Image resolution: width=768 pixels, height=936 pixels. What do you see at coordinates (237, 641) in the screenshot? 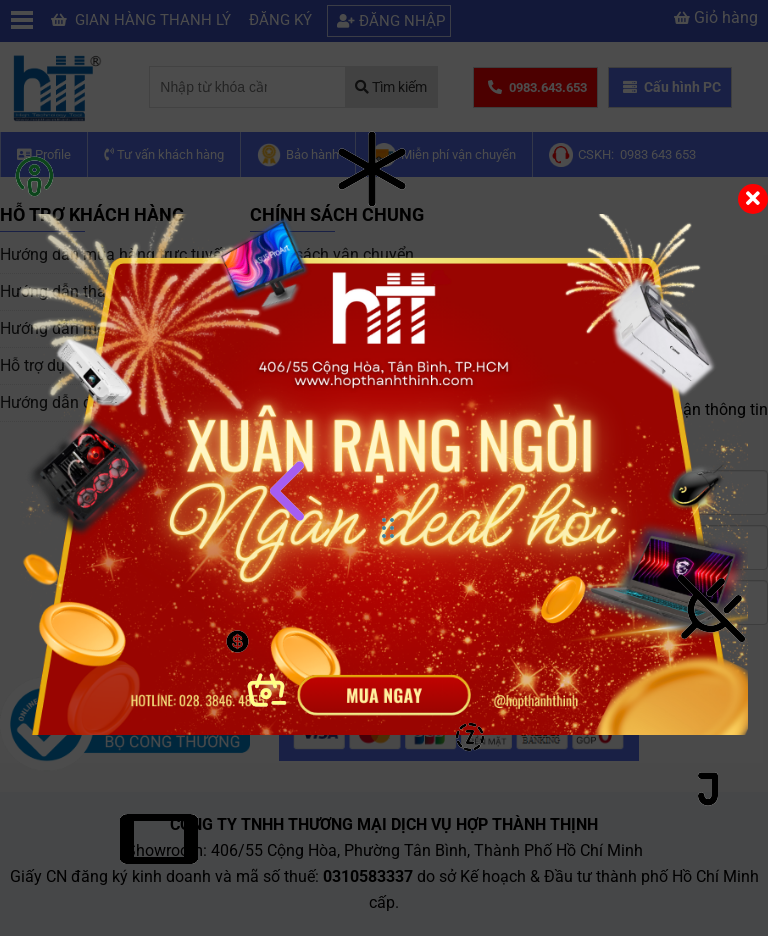
I see `view pricing or payment options` at bounding box center [237, 641].